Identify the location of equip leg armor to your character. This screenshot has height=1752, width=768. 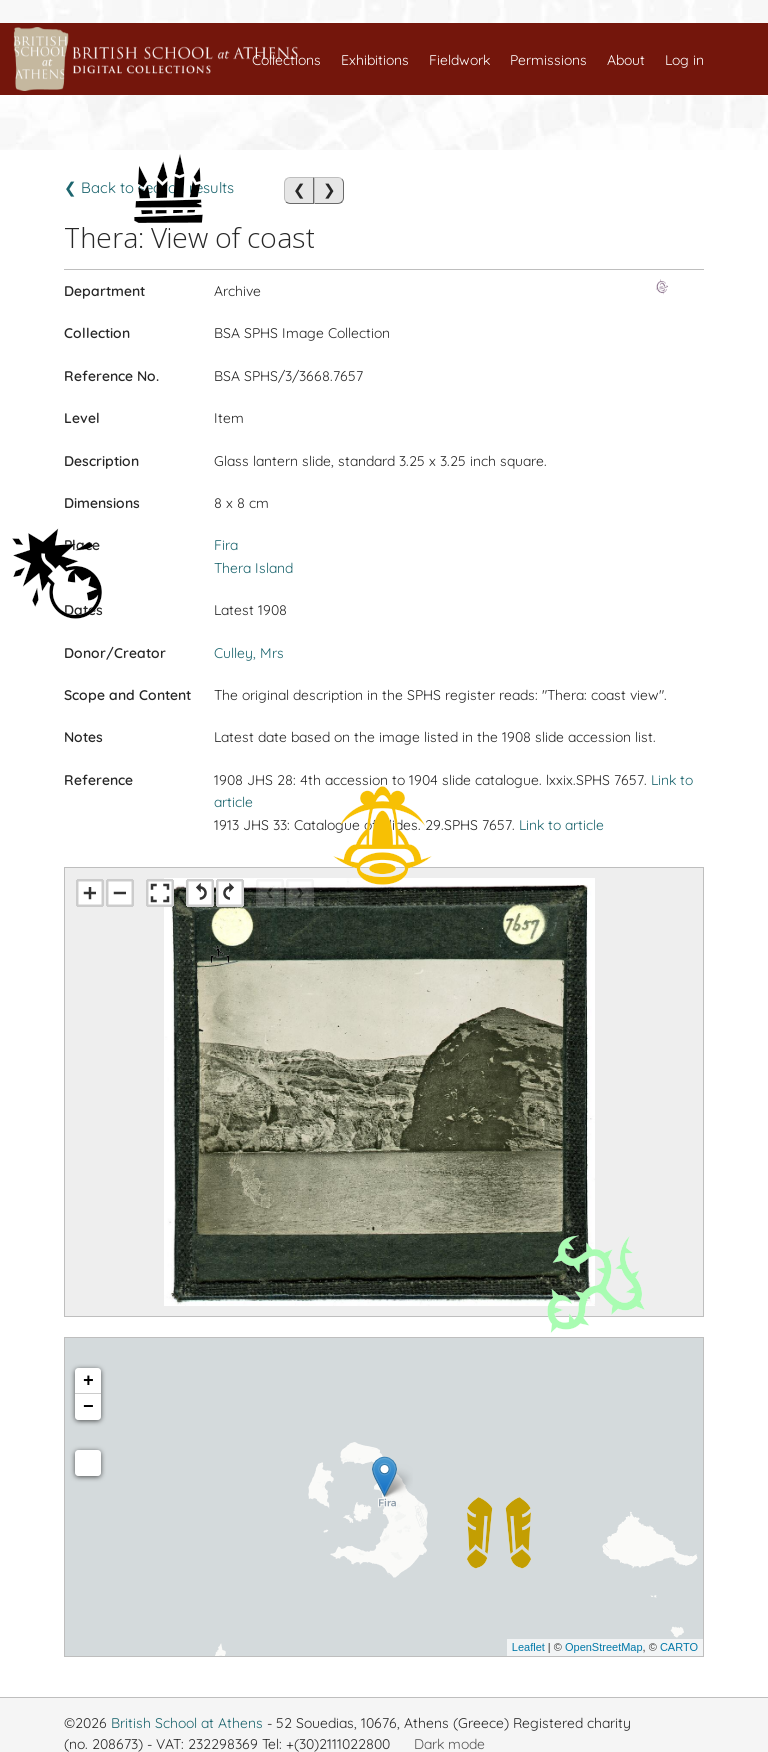
(499, 1533).